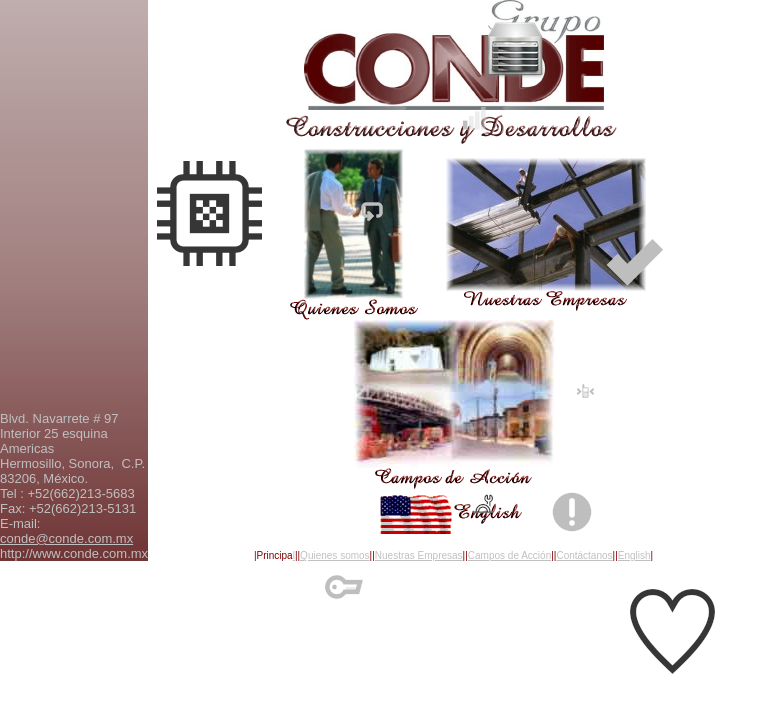  What do you see at coordinates (209, 213) in the screenshot?
I see `access electronics or hardware settings` at bounding box center [209, 213].